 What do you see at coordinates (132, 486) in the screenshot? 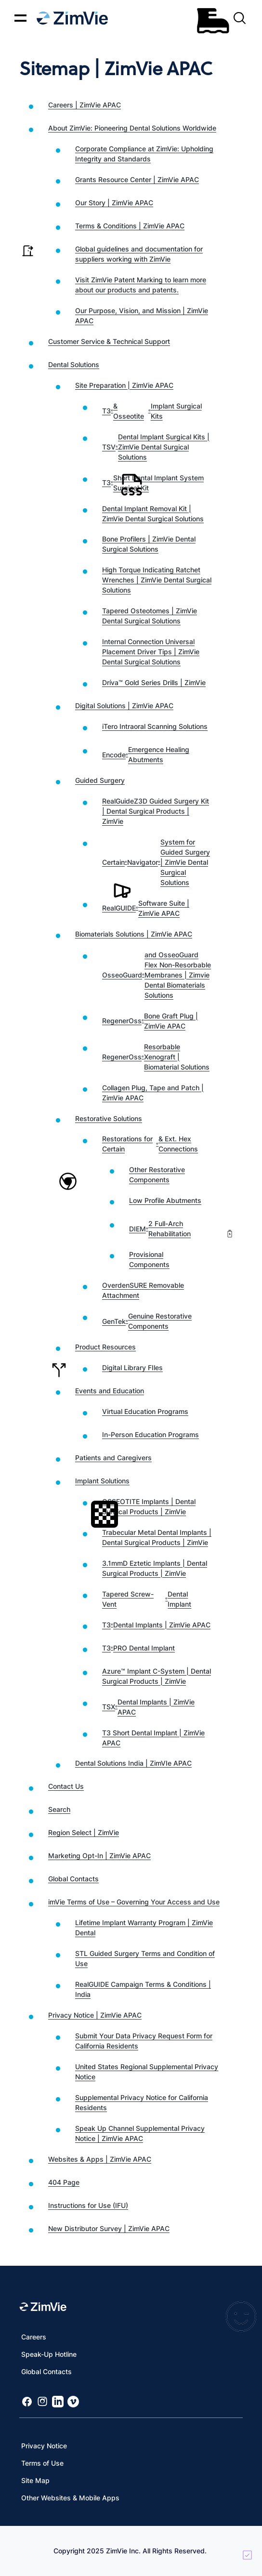
I see `view or open a CSS stylesheet file` at bounding box center [132, 486].